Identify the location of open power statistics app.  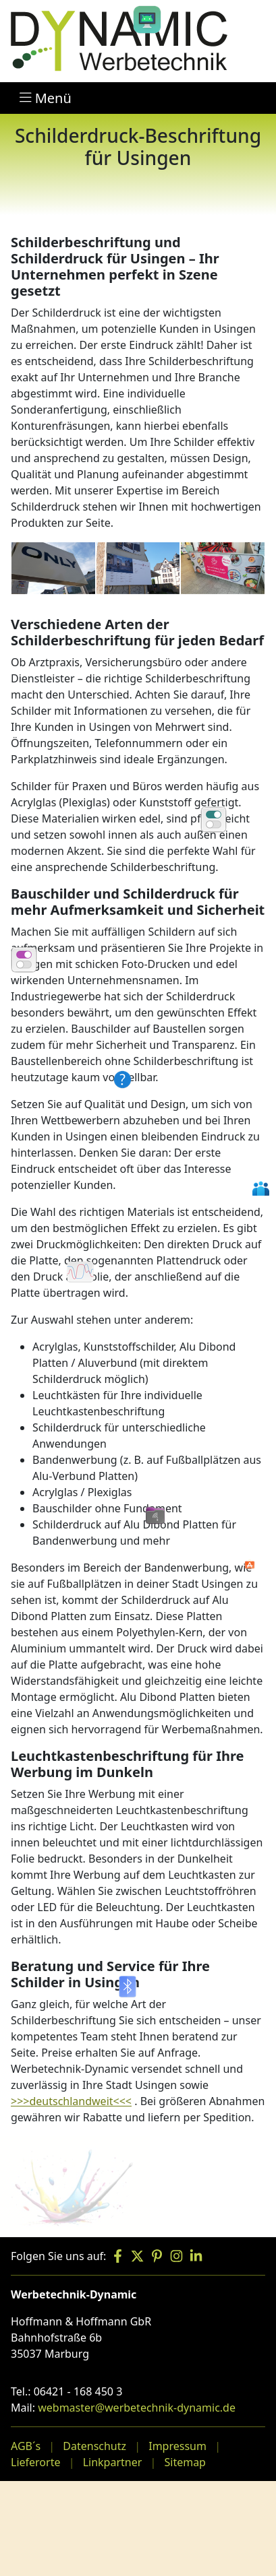
(80, 1272).